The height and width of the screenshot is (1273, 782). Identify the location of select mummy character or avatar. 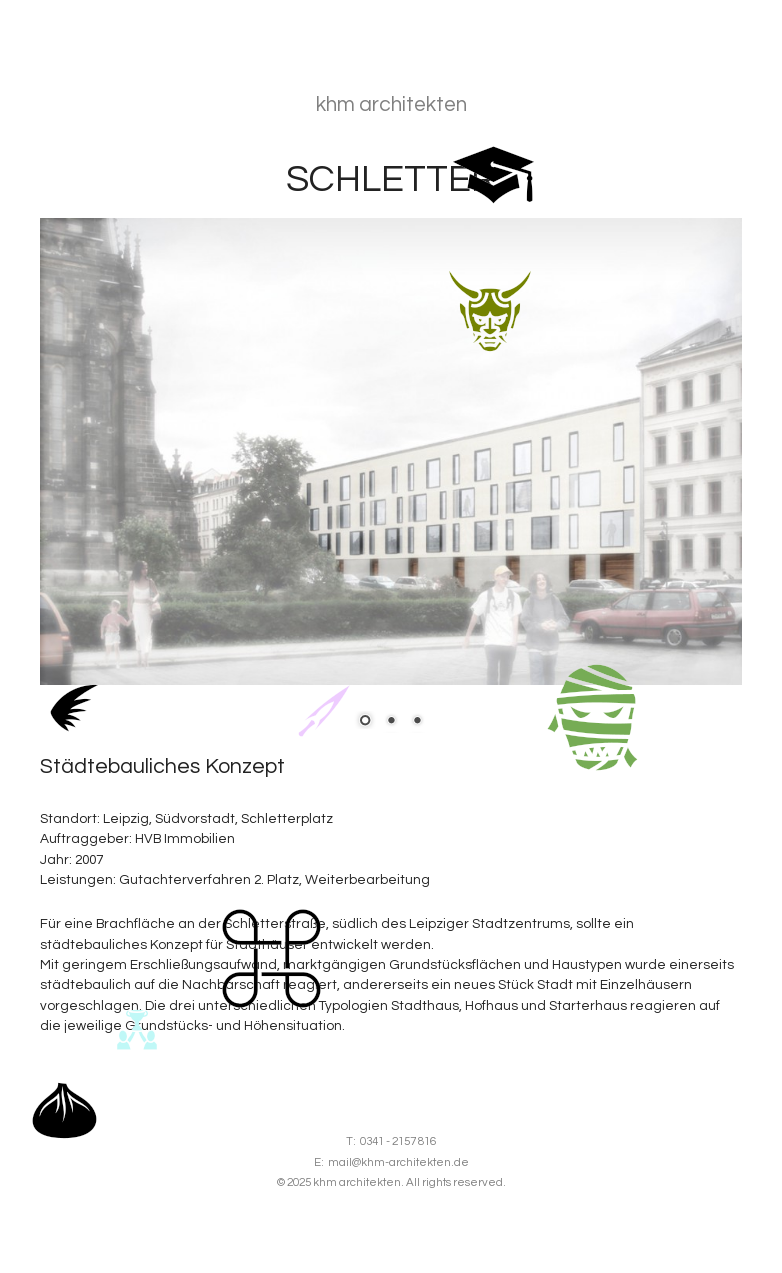
(597, 717).